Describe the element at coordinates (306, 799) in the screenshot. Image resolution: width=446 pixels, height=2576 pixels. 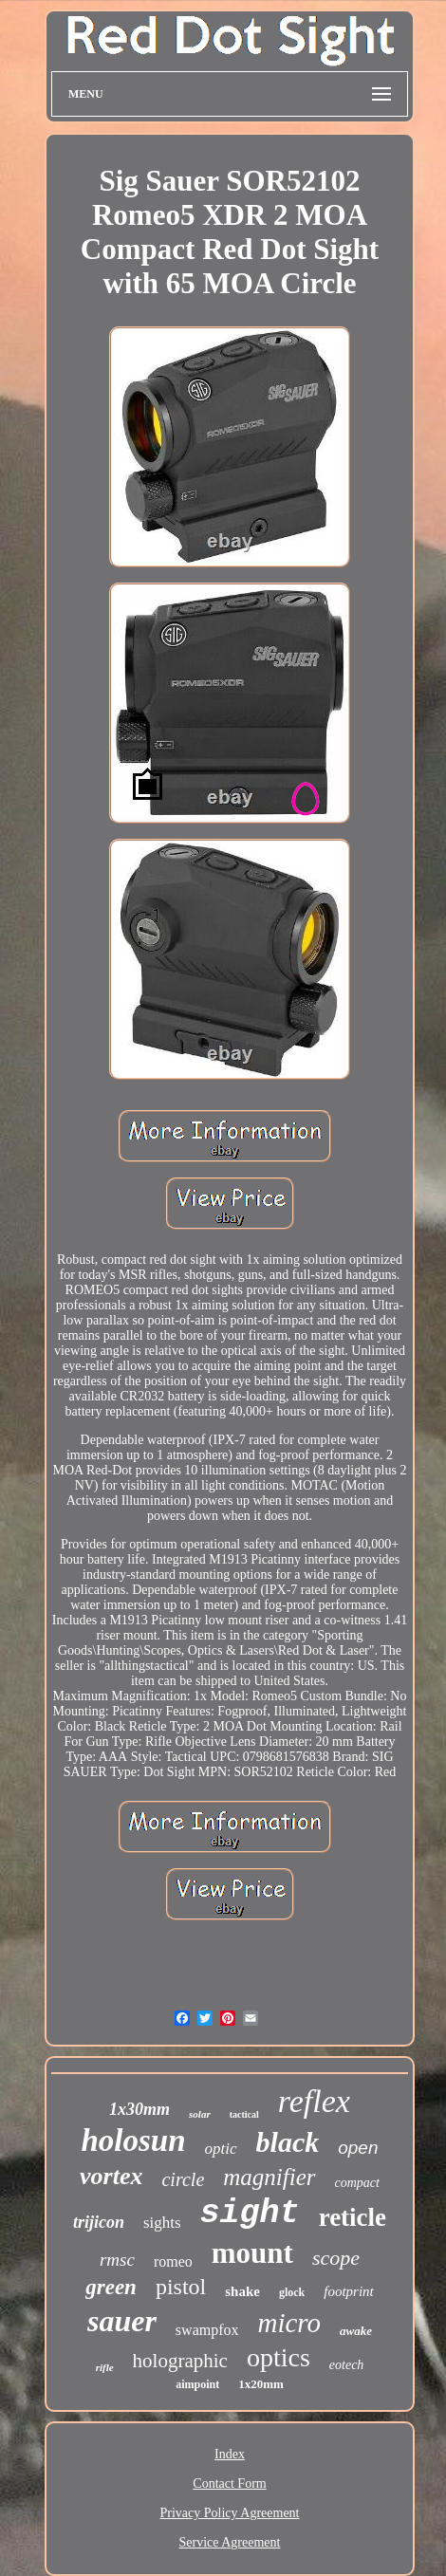
I see `indicates breakfast or food-related content` at that location.